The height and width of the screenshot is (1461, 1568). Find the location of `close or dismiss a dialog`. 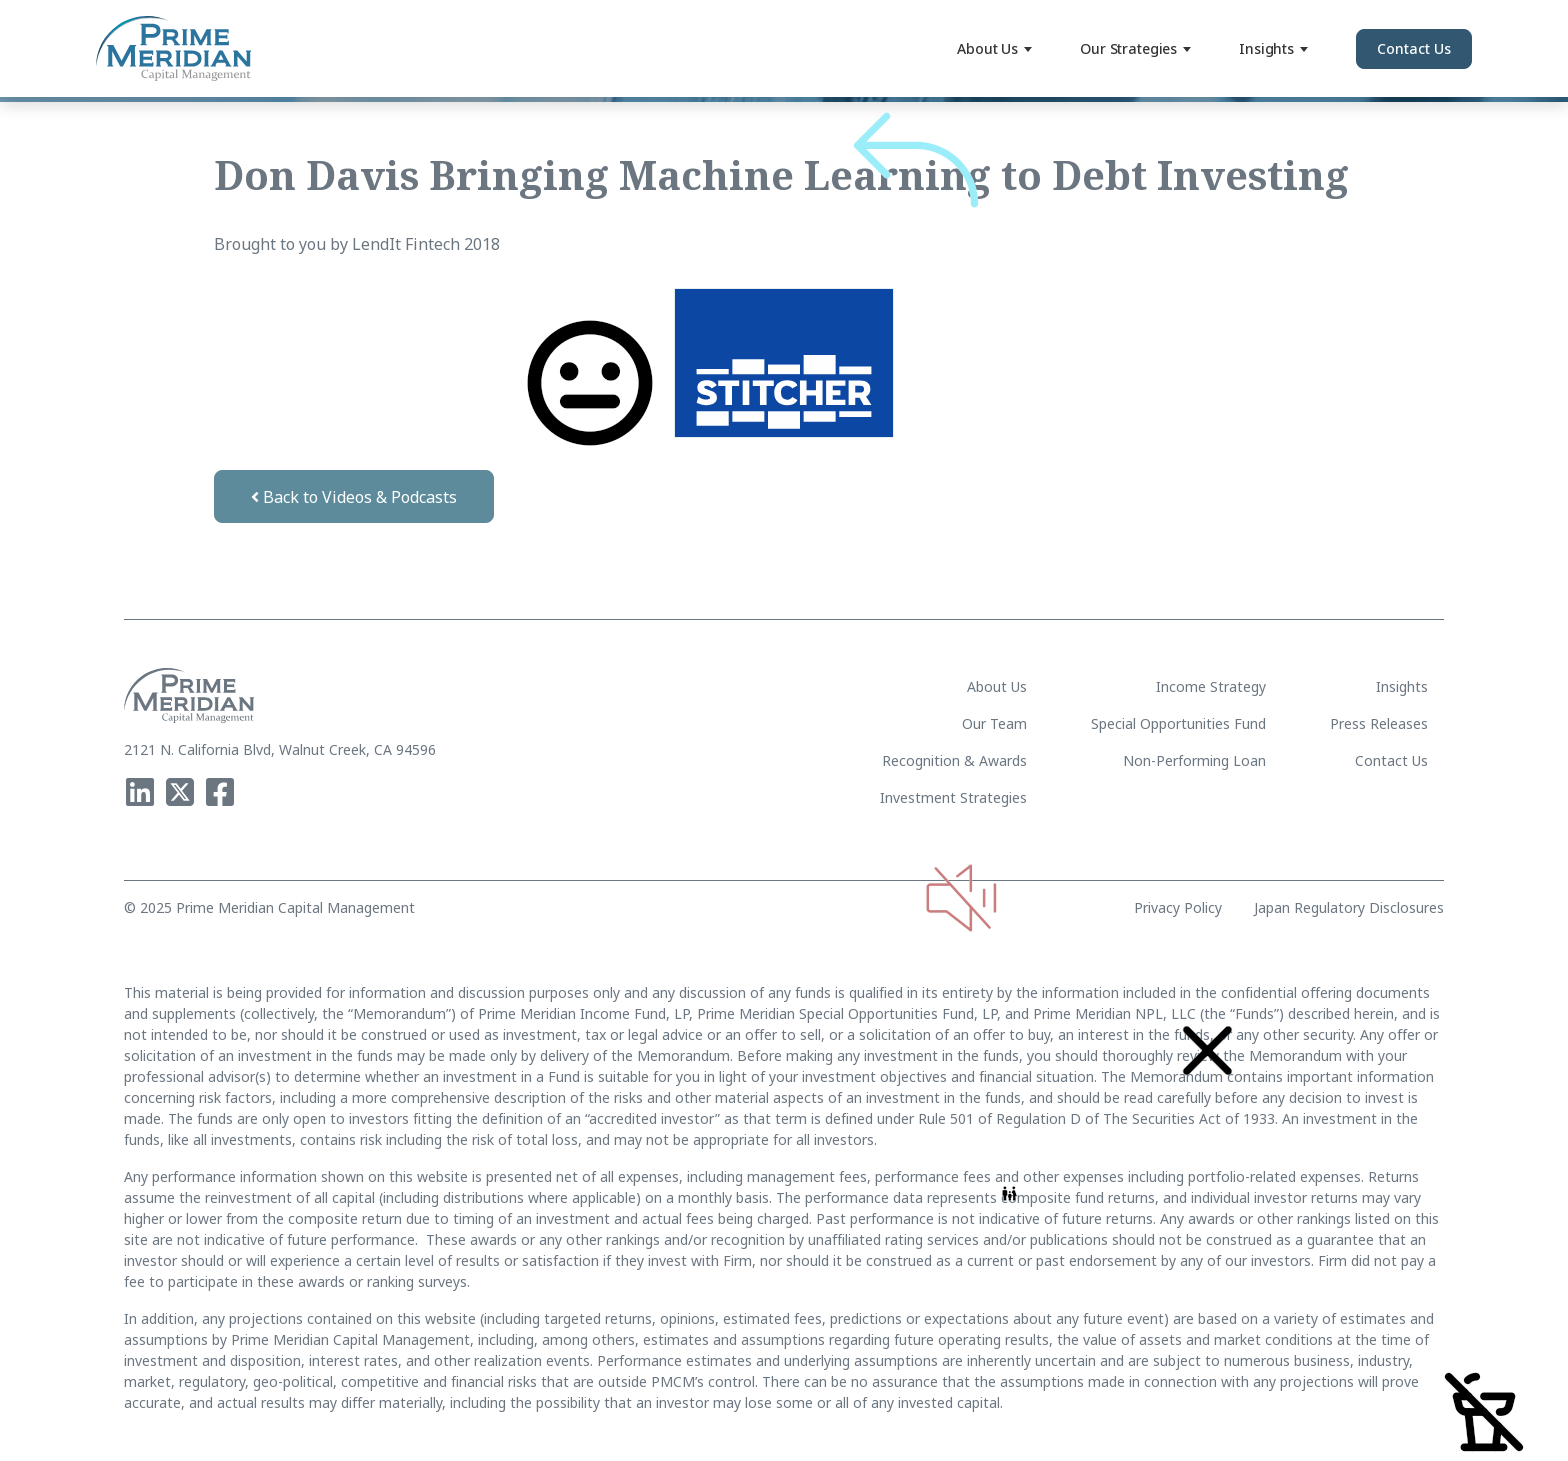

close or dismiss a dialog is located at coordinates (1207, 1050).